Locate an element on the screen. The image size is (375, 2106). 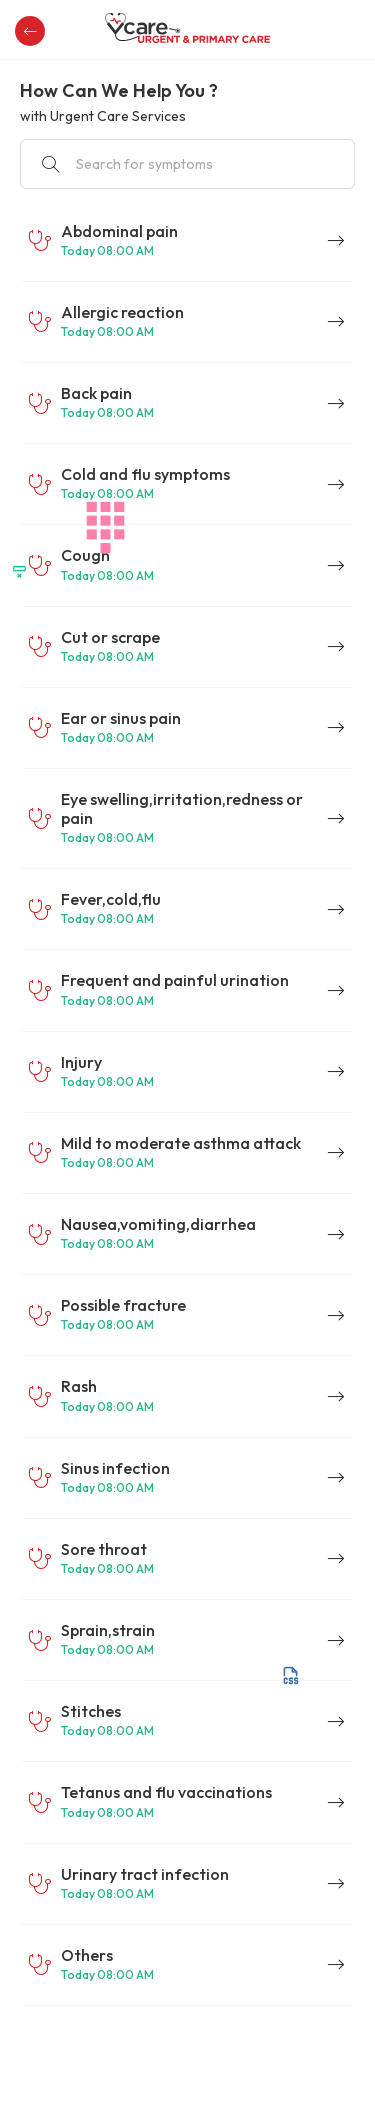
indicates a CSS stylesheet file is located at coordinates (290, 1675).